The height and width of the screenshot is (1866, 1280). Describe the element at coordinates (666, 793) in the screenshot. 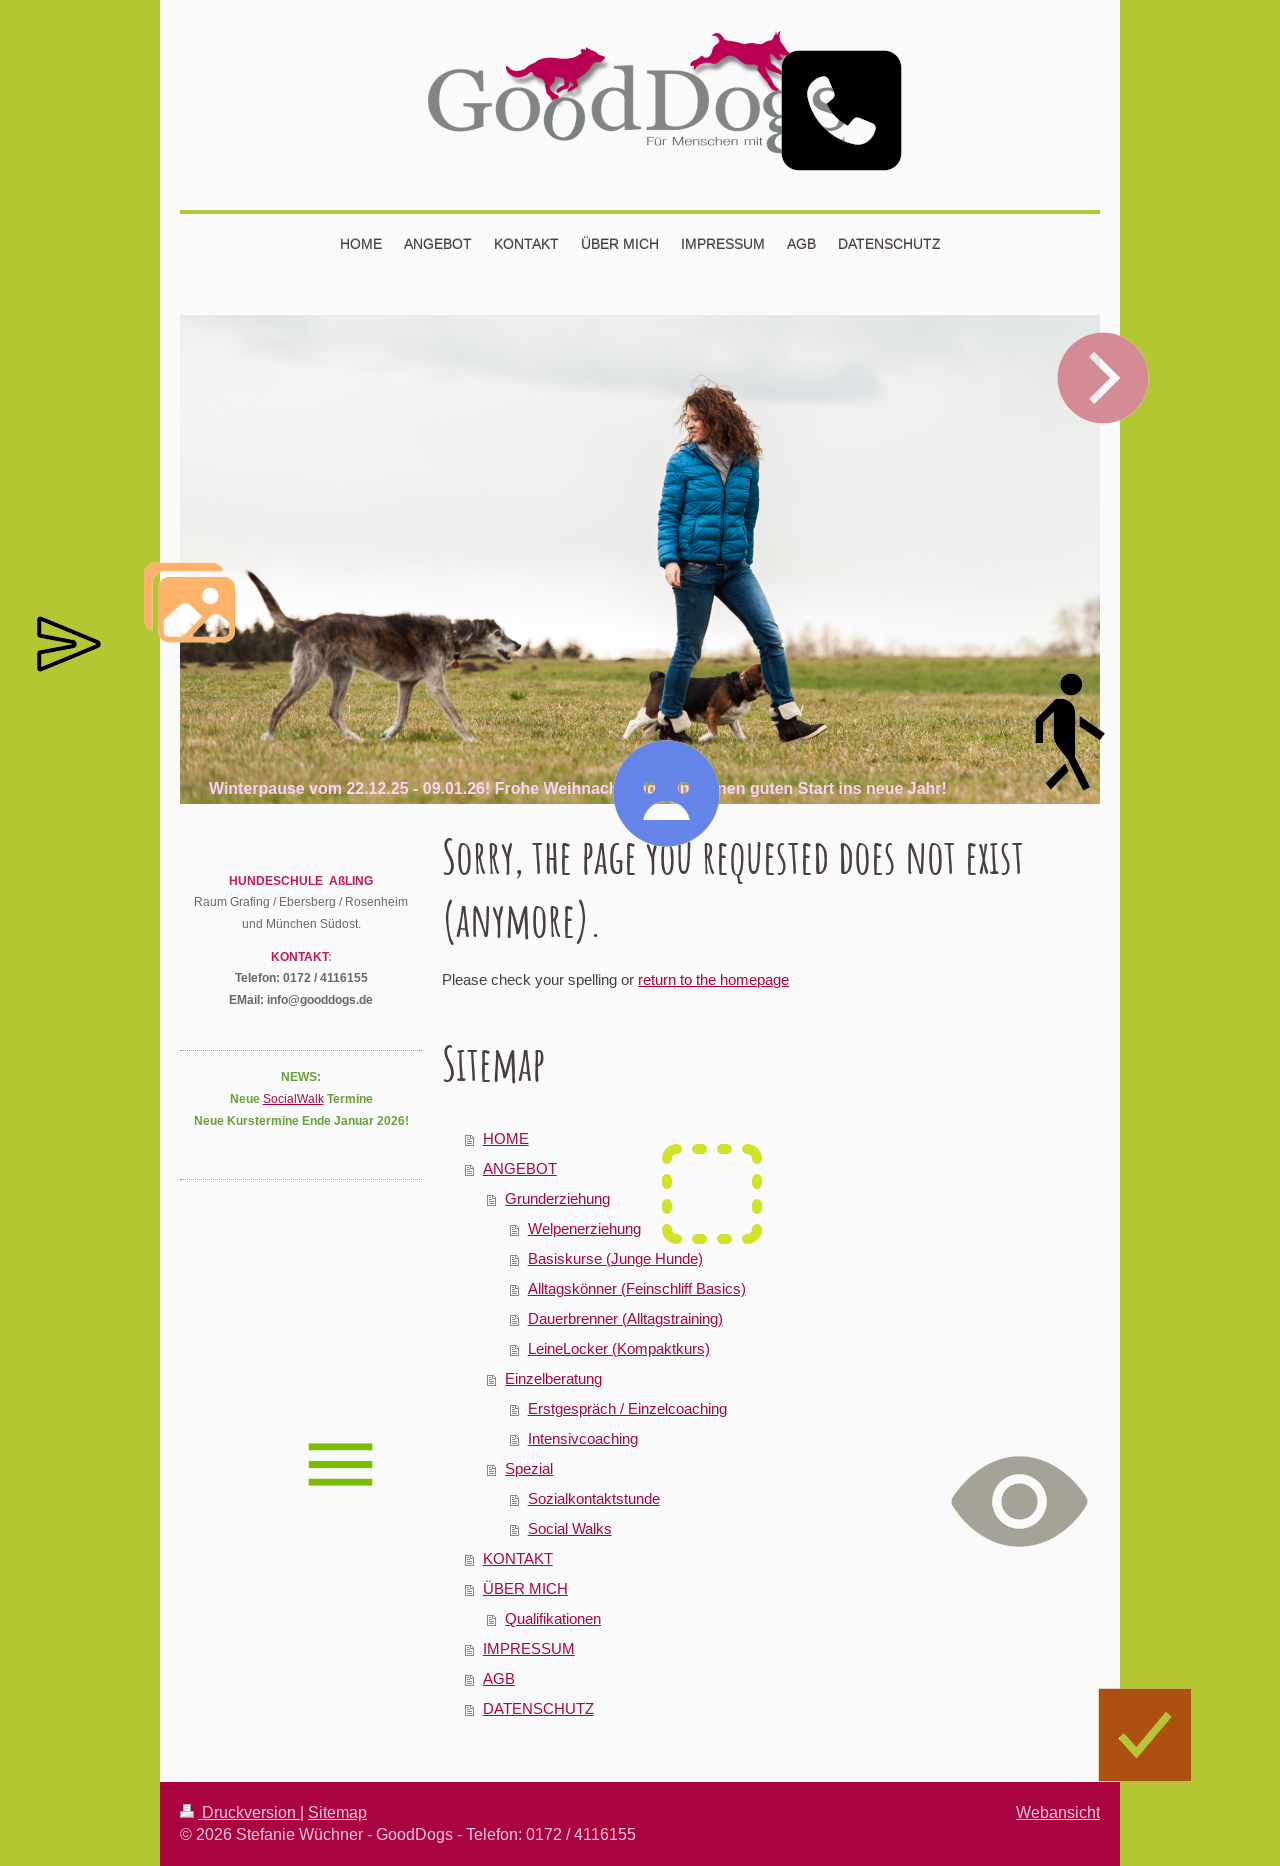

I see `rate experience as negative or unsatisfied` at that location.